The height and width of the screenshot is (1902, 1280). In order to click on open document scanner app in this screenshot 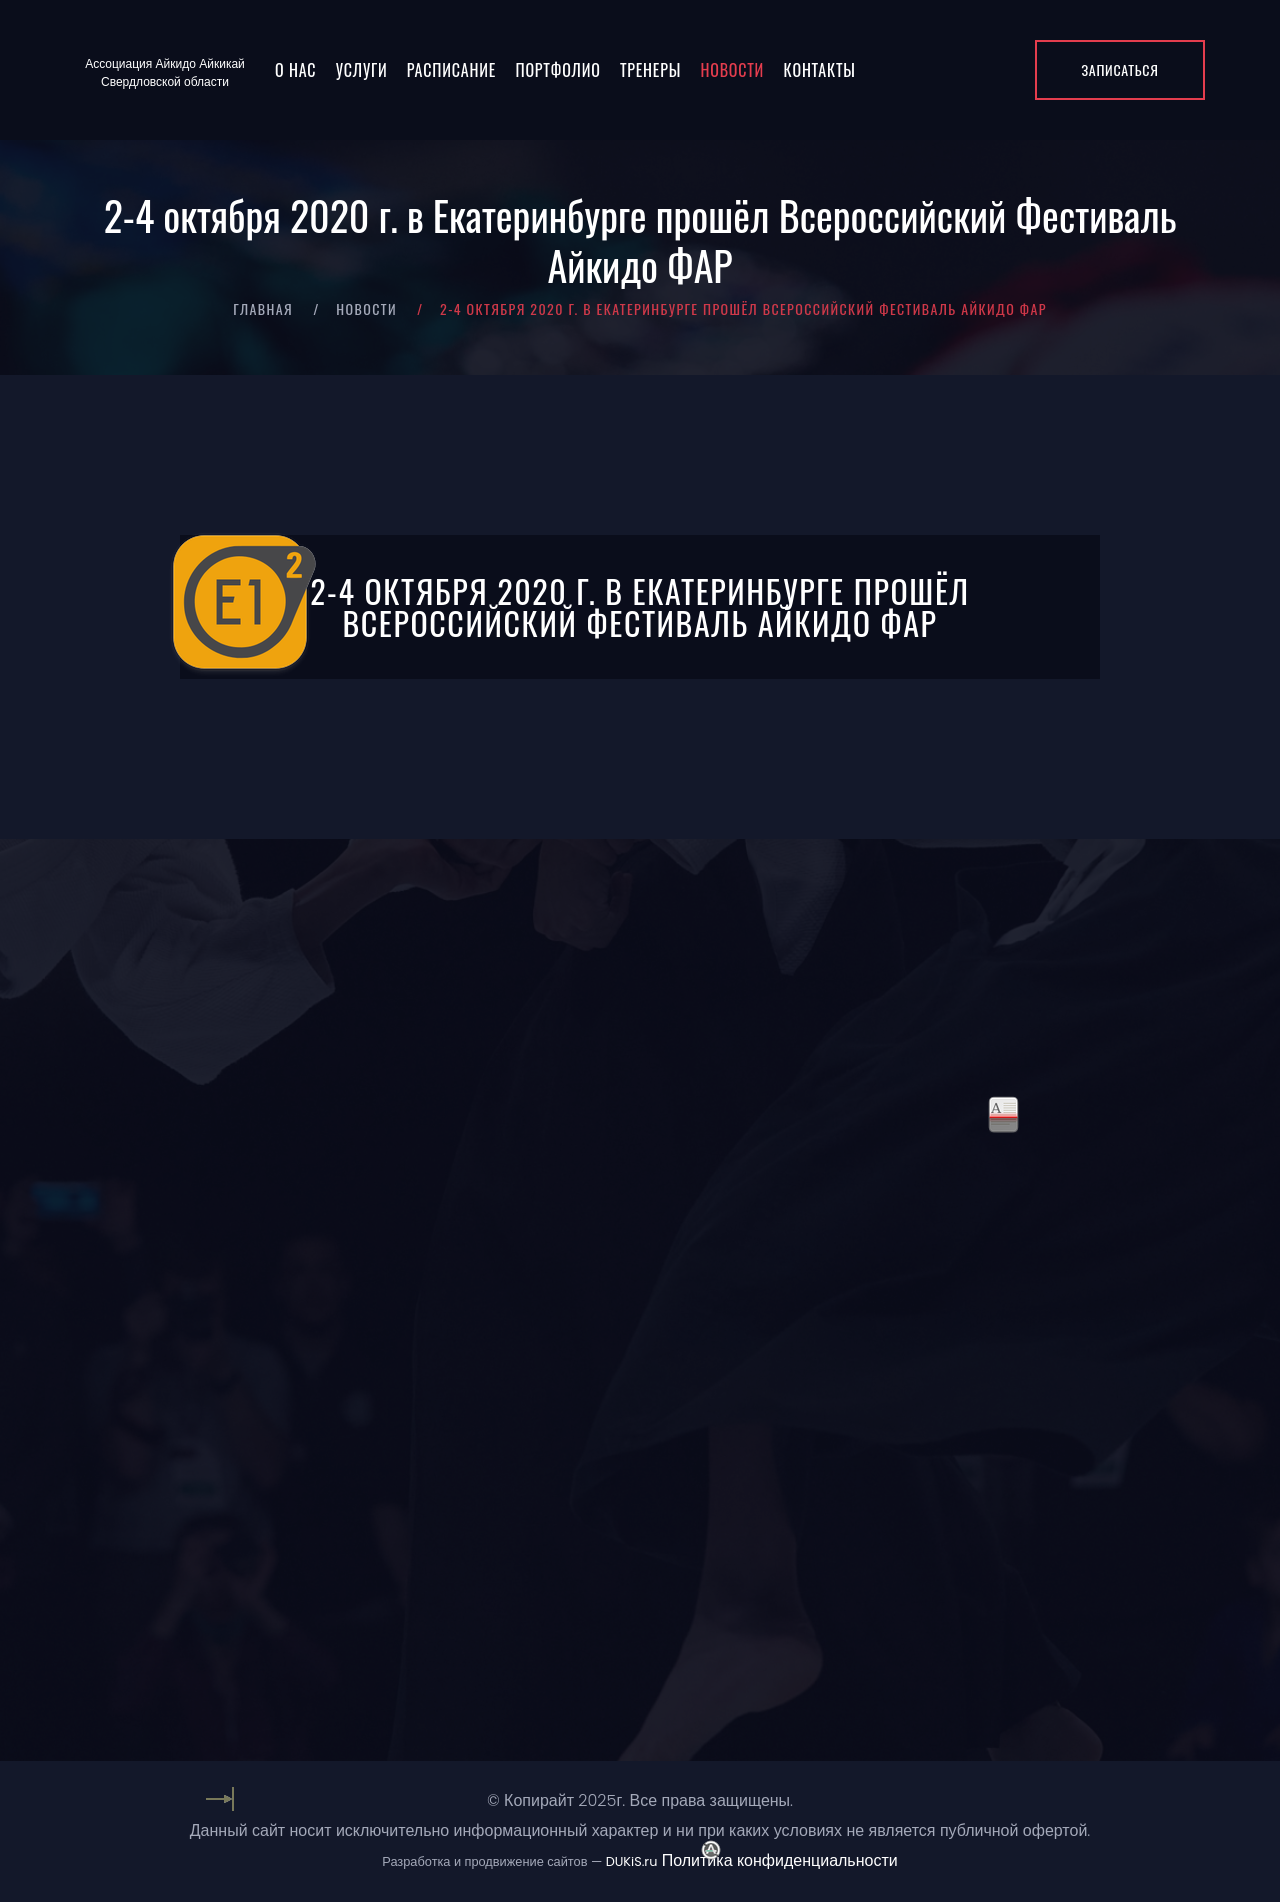, I will do `click(1003, 1114)`.